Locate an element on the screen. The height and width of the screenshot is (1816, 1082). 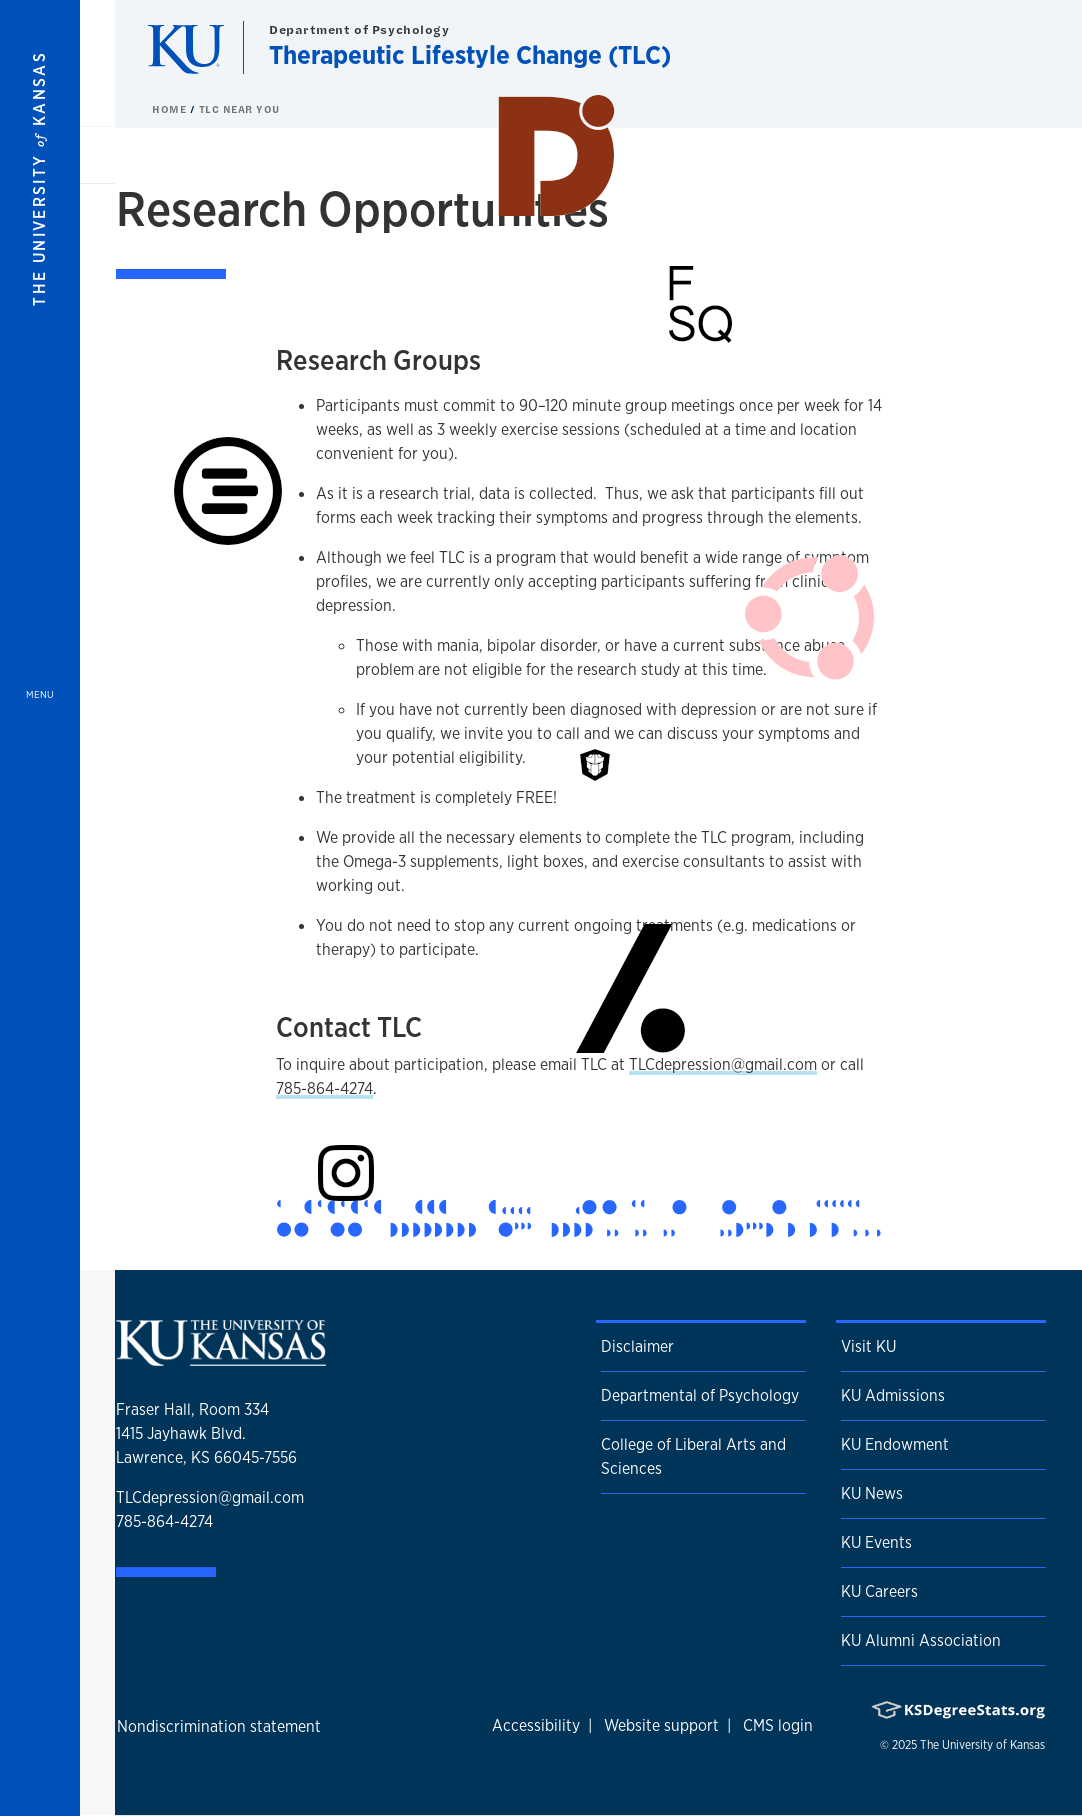
open the When I Work app is located at coordinates (228, 491).